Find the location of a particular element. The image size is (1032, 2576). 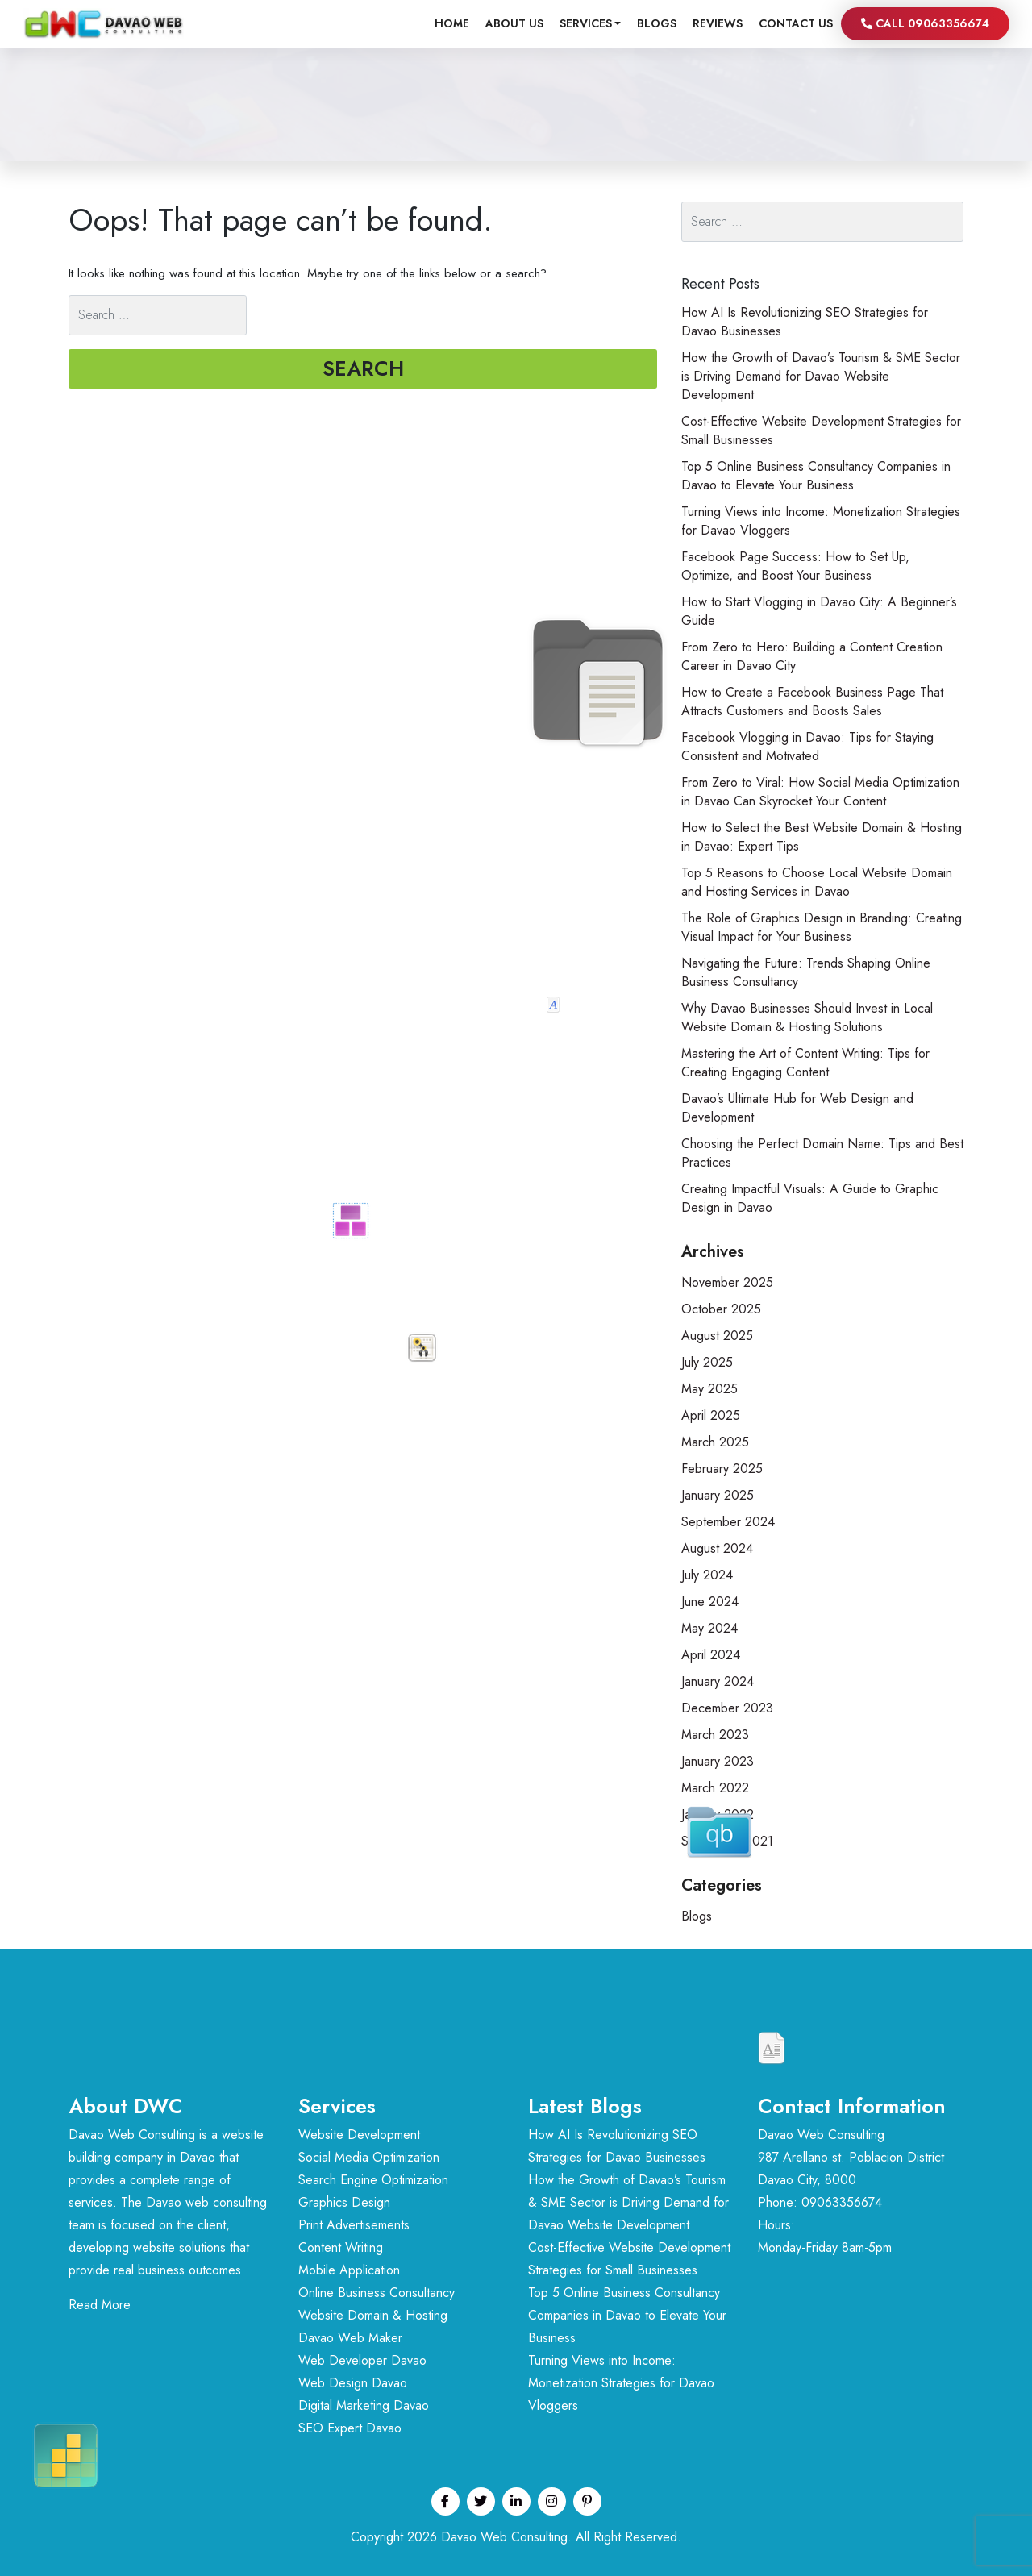

launch quadrapassel tetris-style puzzle game is located at coordinates (65, 2455).